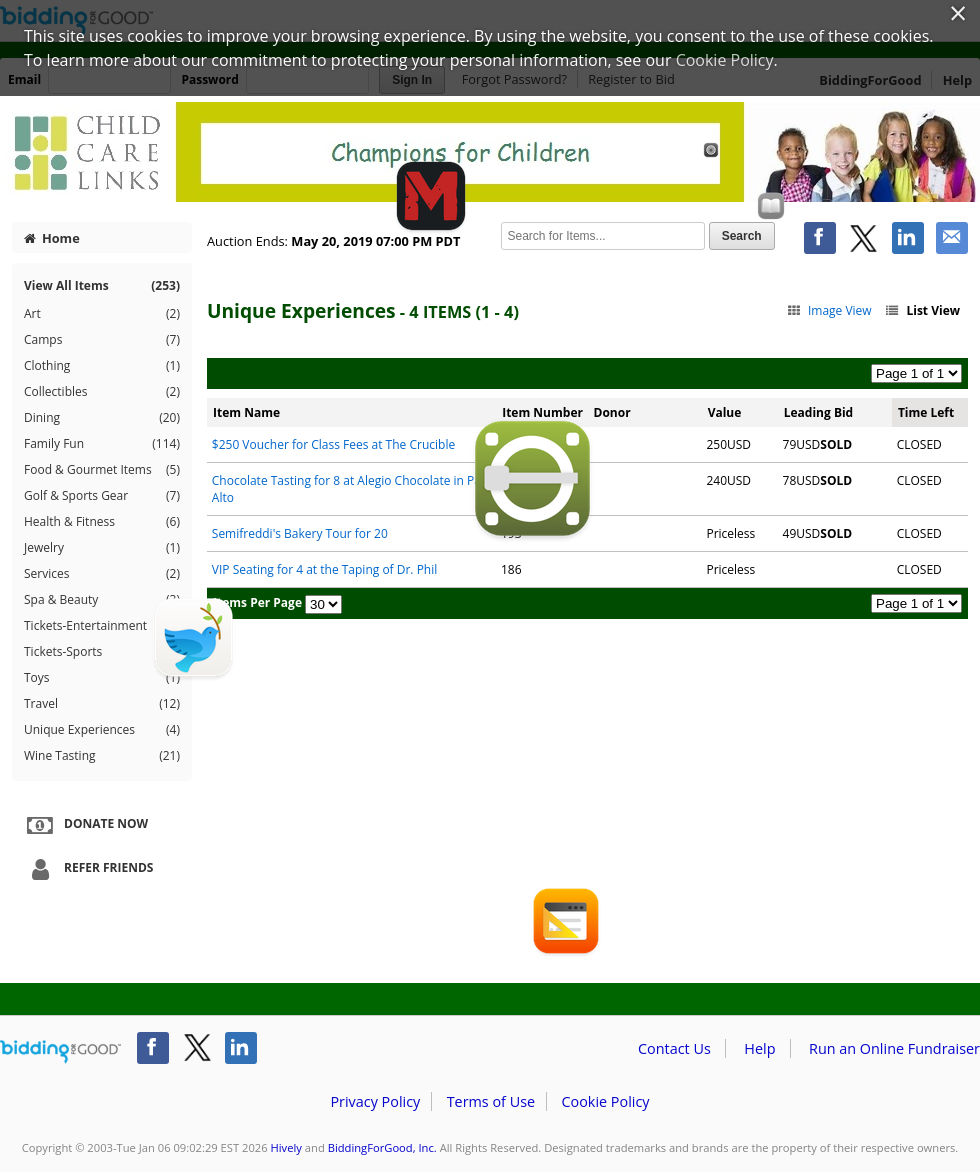 The height and width of the screenshot is (1172, 980). Describe the element at coordinates (193, 637) in the screenshot. I see `open the kindd application` at that location.